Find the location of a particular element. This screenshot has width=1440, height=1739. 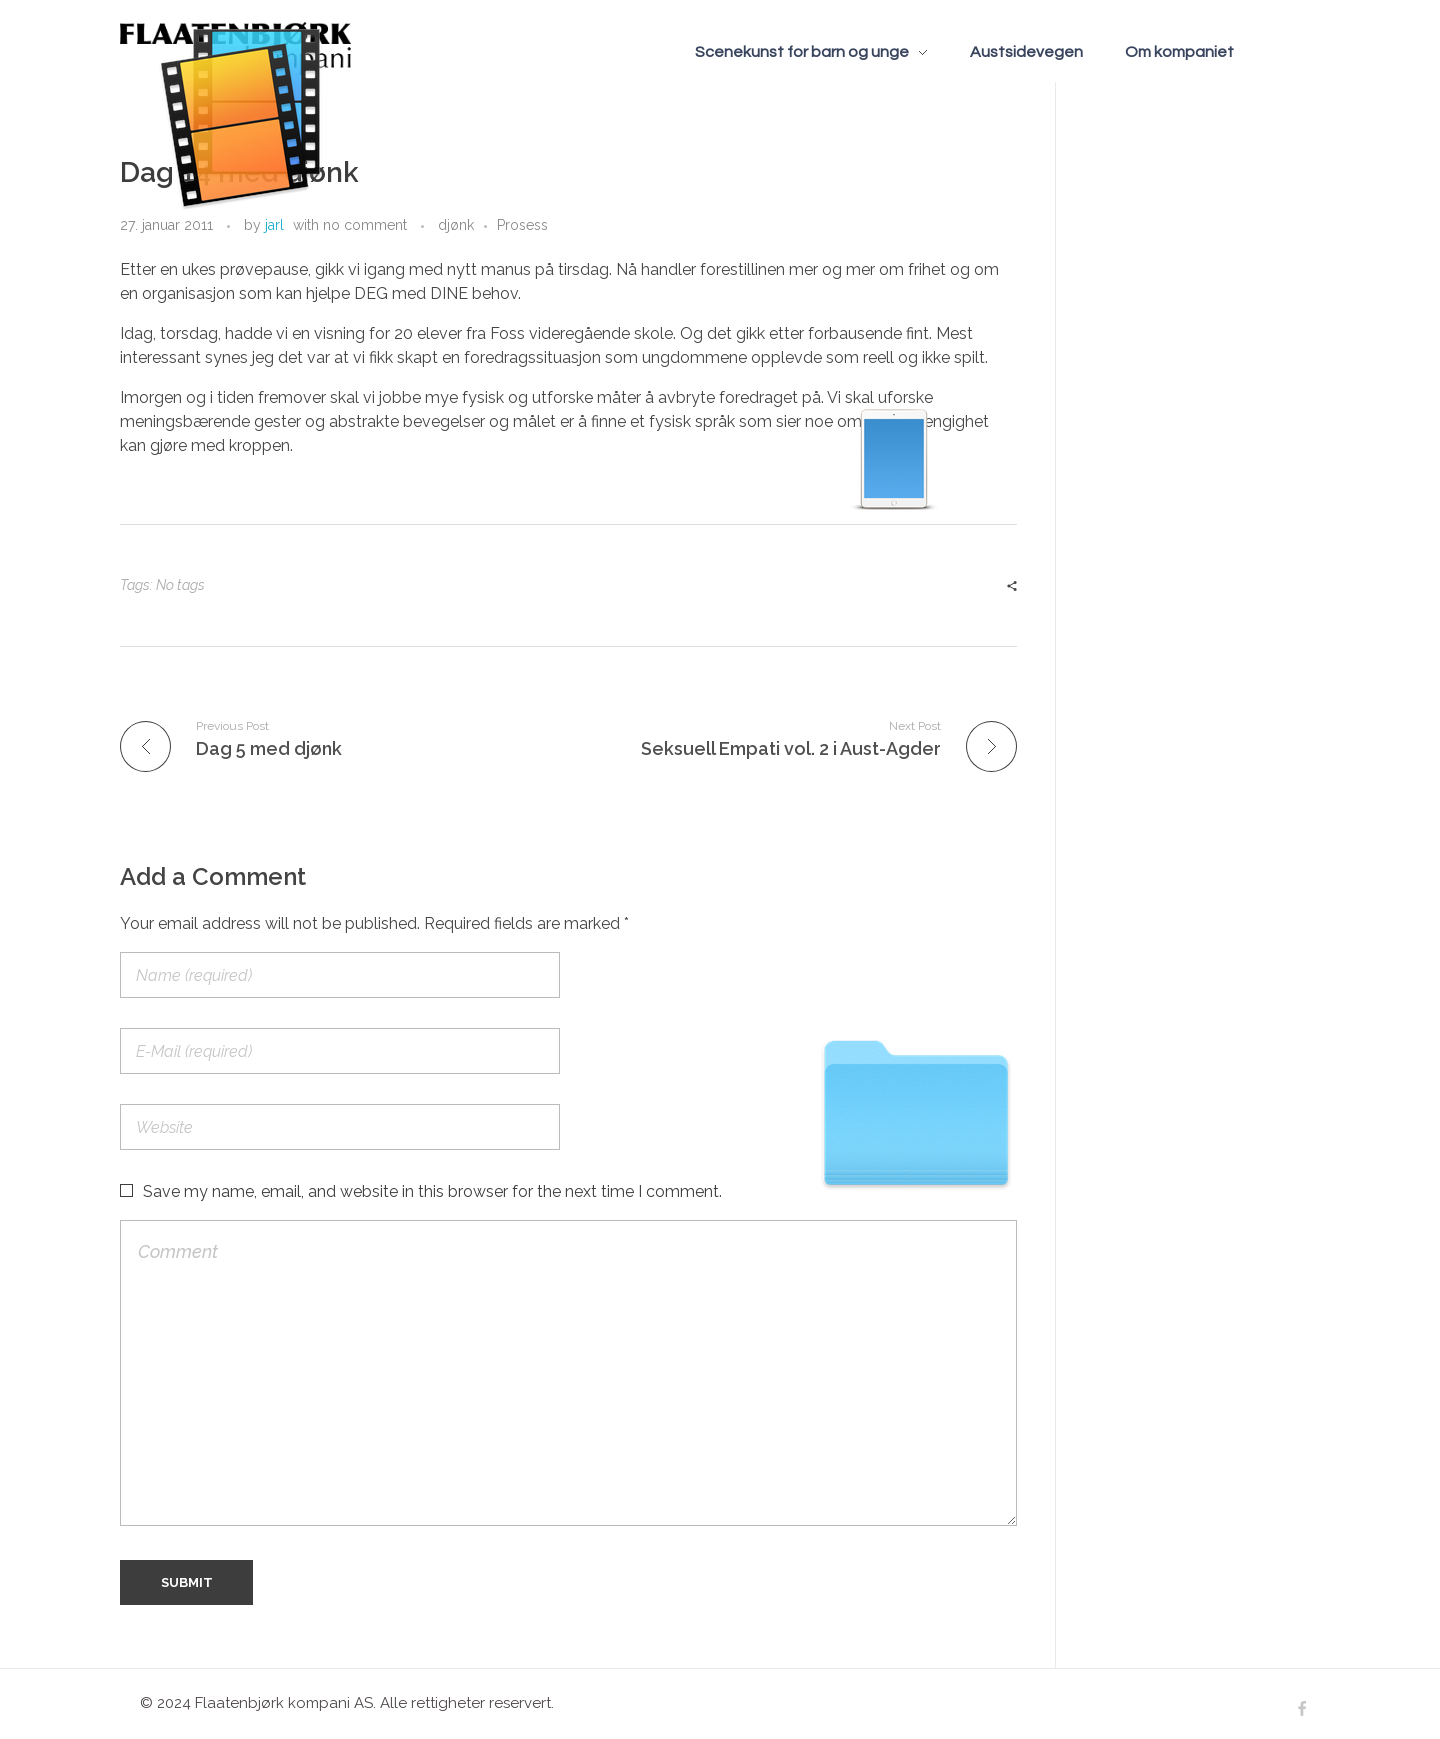

open folder to view contents is located at coordinates (916, 1113).